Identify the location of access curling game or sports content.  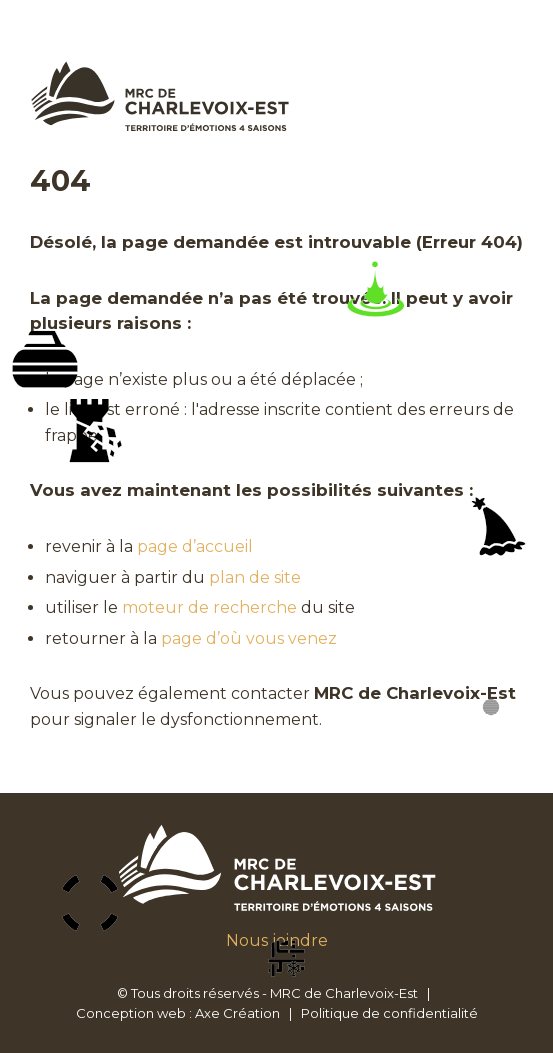
(45, 355).